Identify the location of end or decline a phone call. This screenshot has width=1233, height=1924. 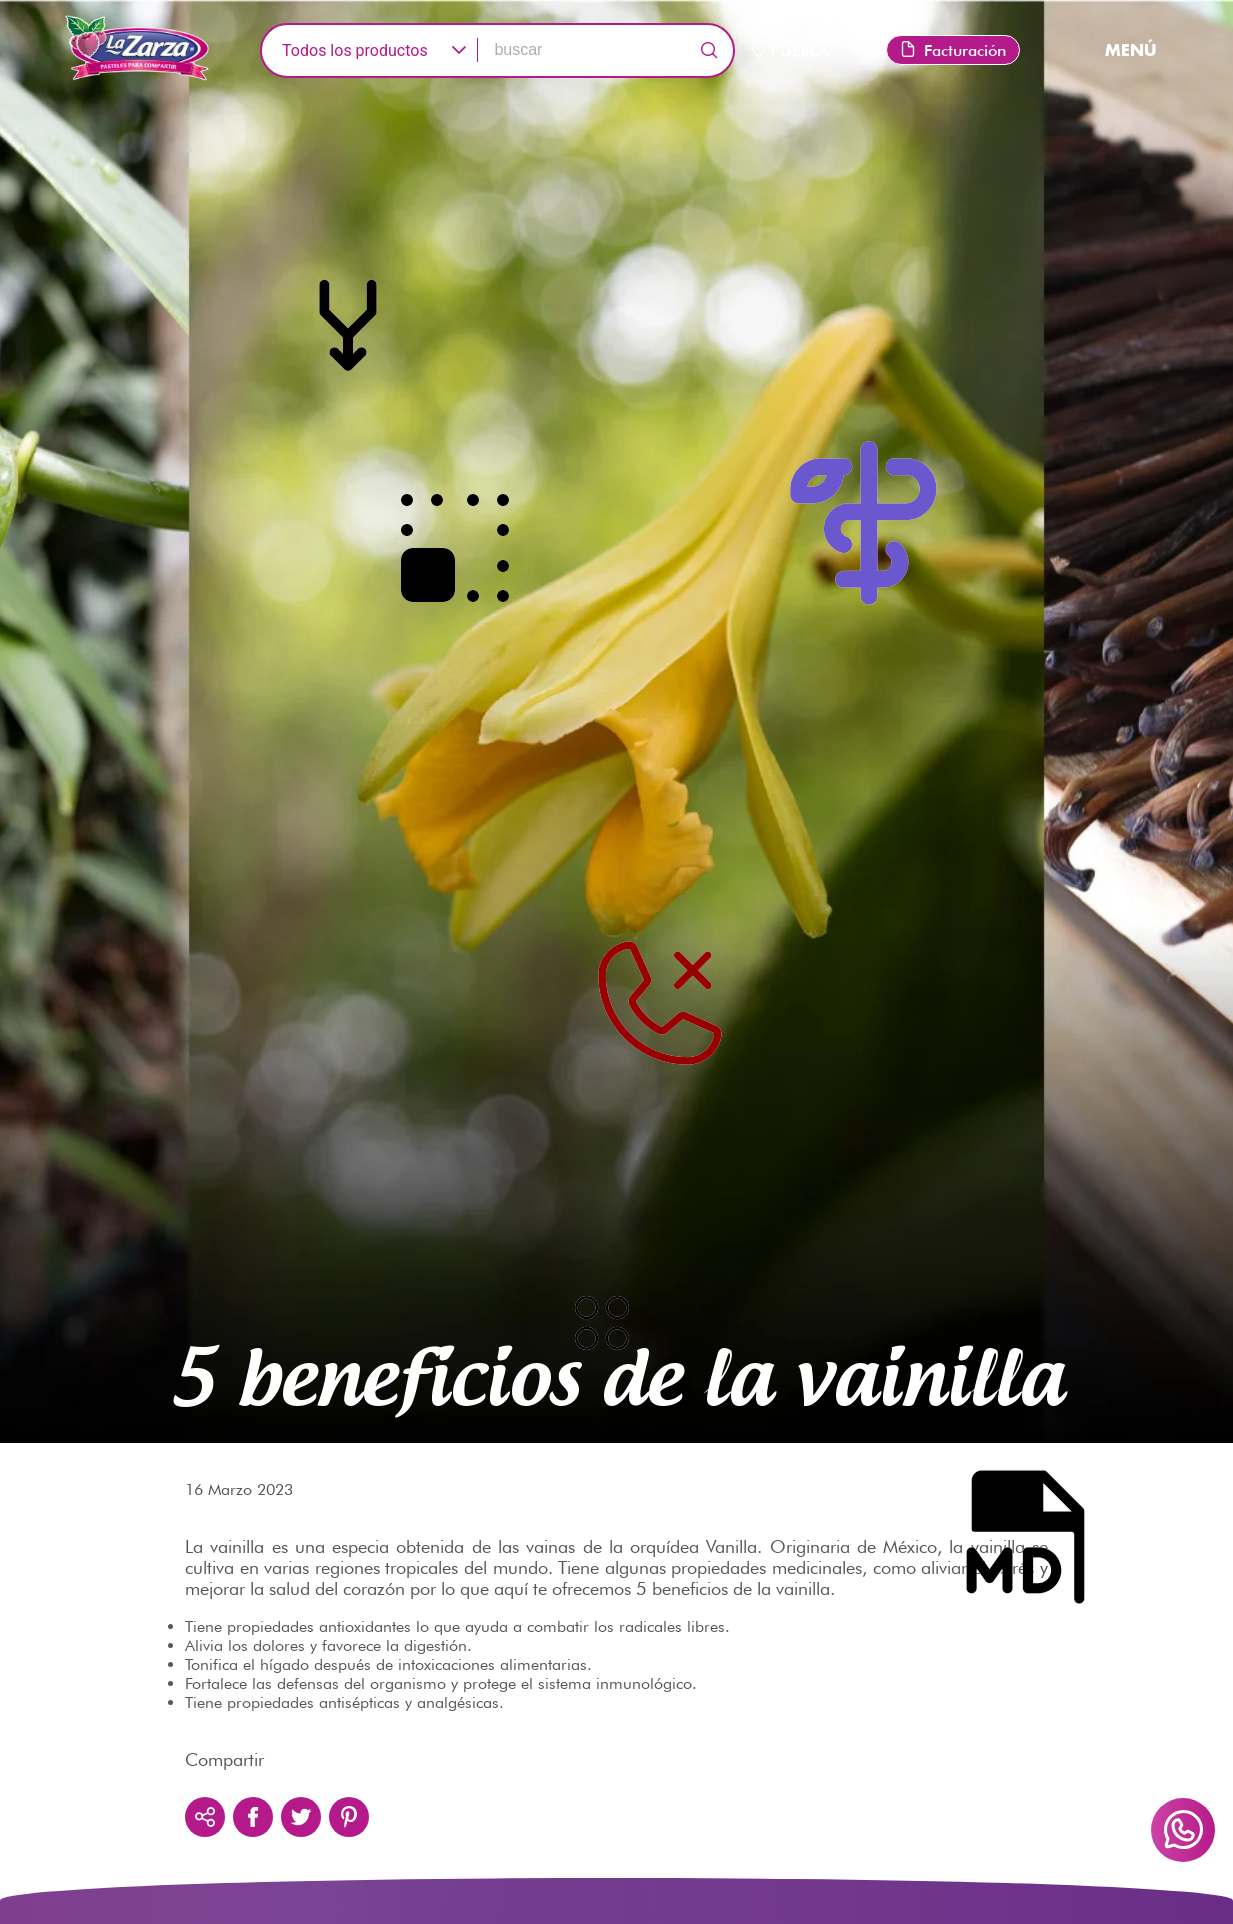
(662, 1000).